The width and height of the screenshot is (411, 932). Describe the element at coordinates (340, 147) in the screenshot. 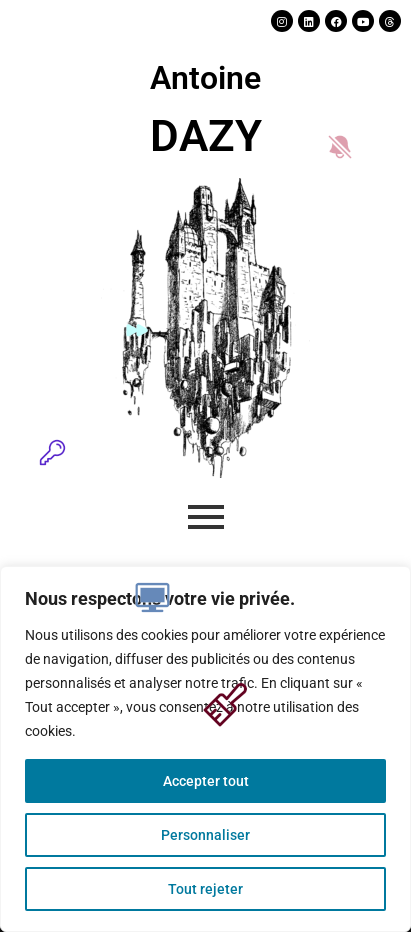

I see `mute notifications` at that location.